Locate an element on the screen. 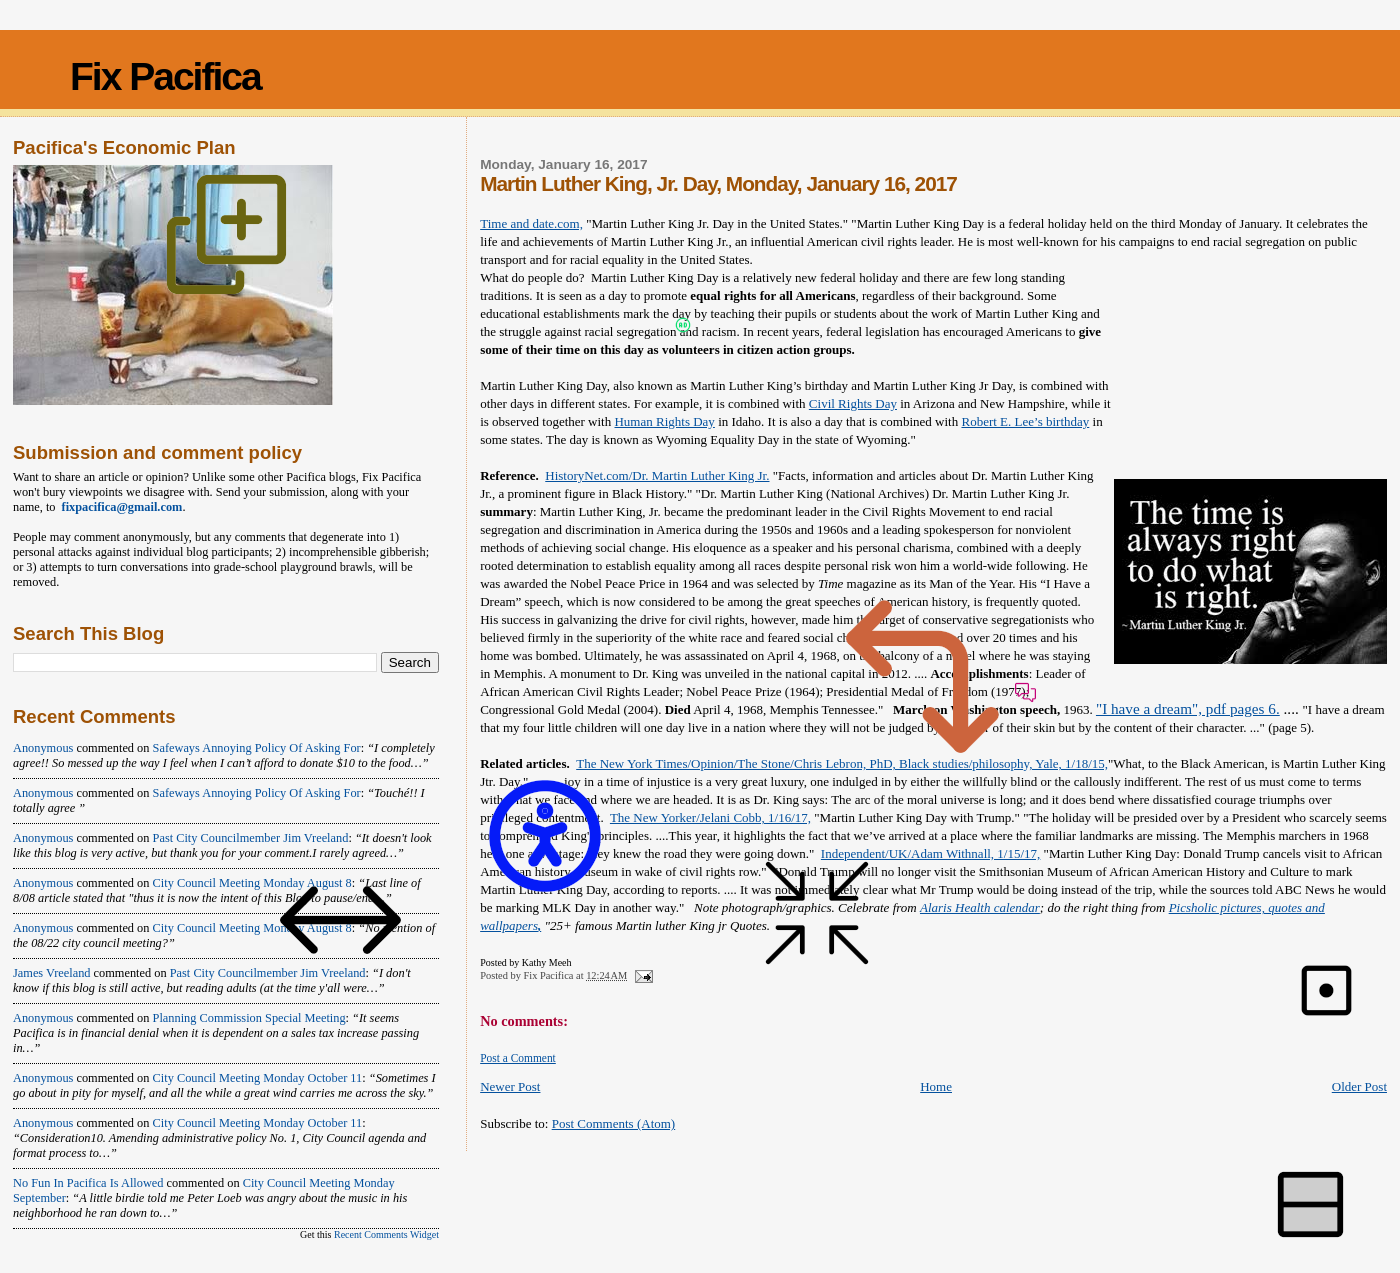 This screenshot has height=1273, width=1400. move or resize element diagonally to bottom-left is located at coordinates (922, 676).